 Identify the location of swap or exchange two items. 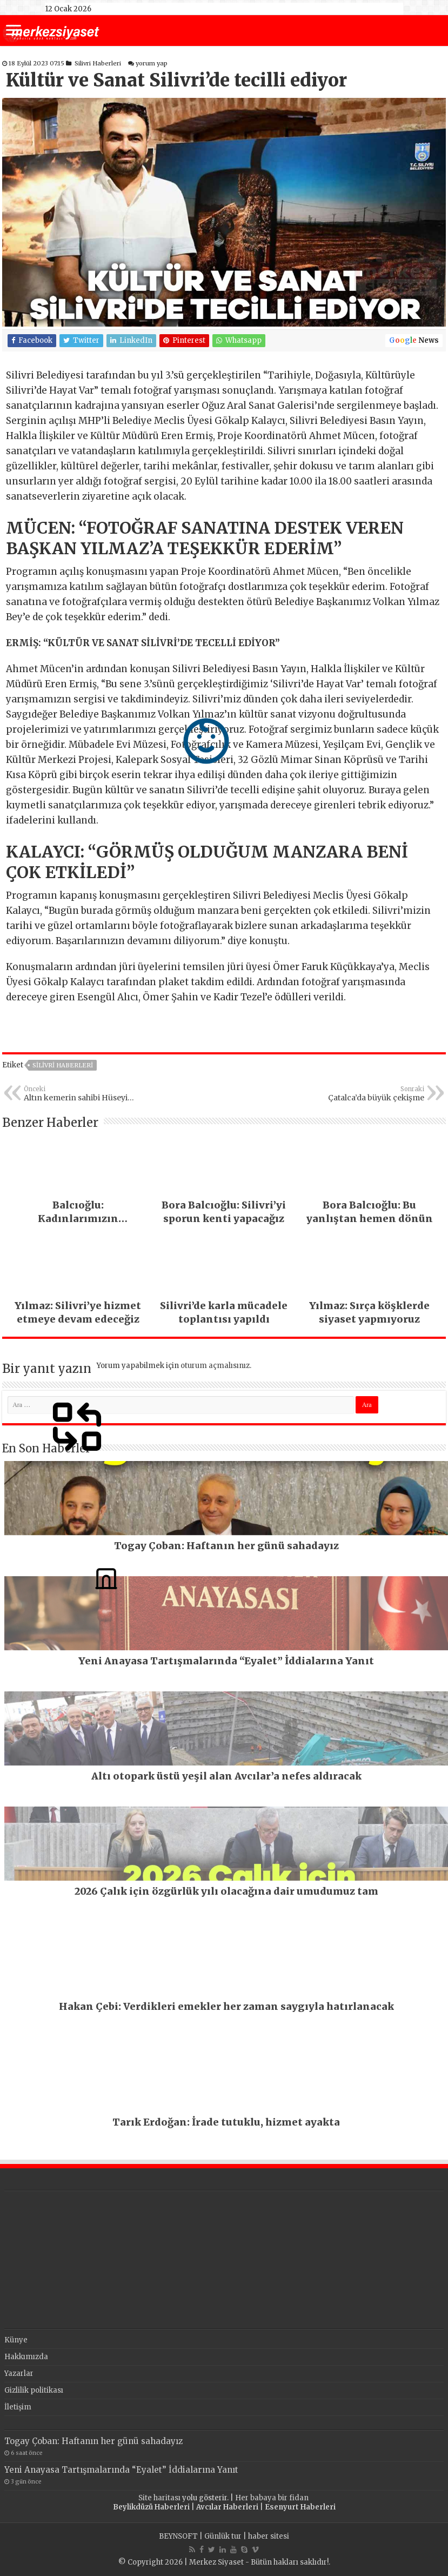
(77, 1426).